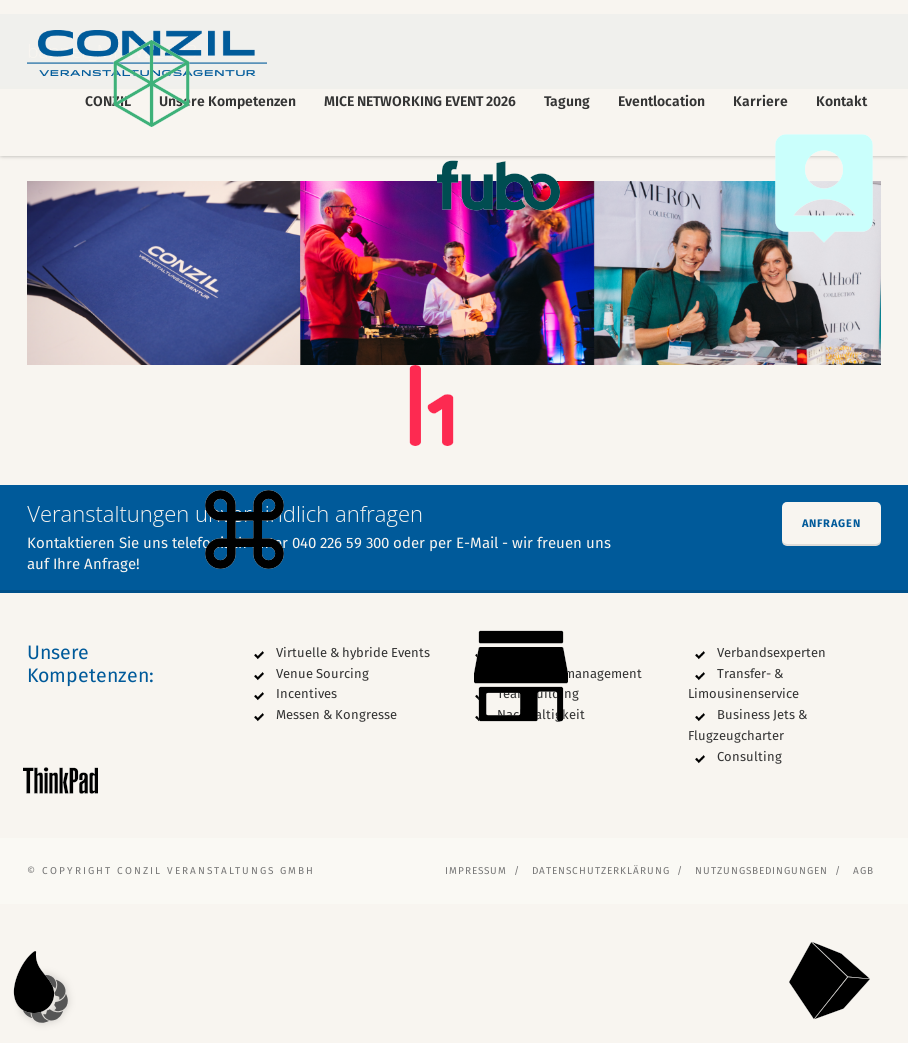 The height and width of the screenshot is (1043, 908). What do you see at coordinates (34, 982) in the screenshot?
I see `elixir programming language logo` at bounding box center [34, 982].